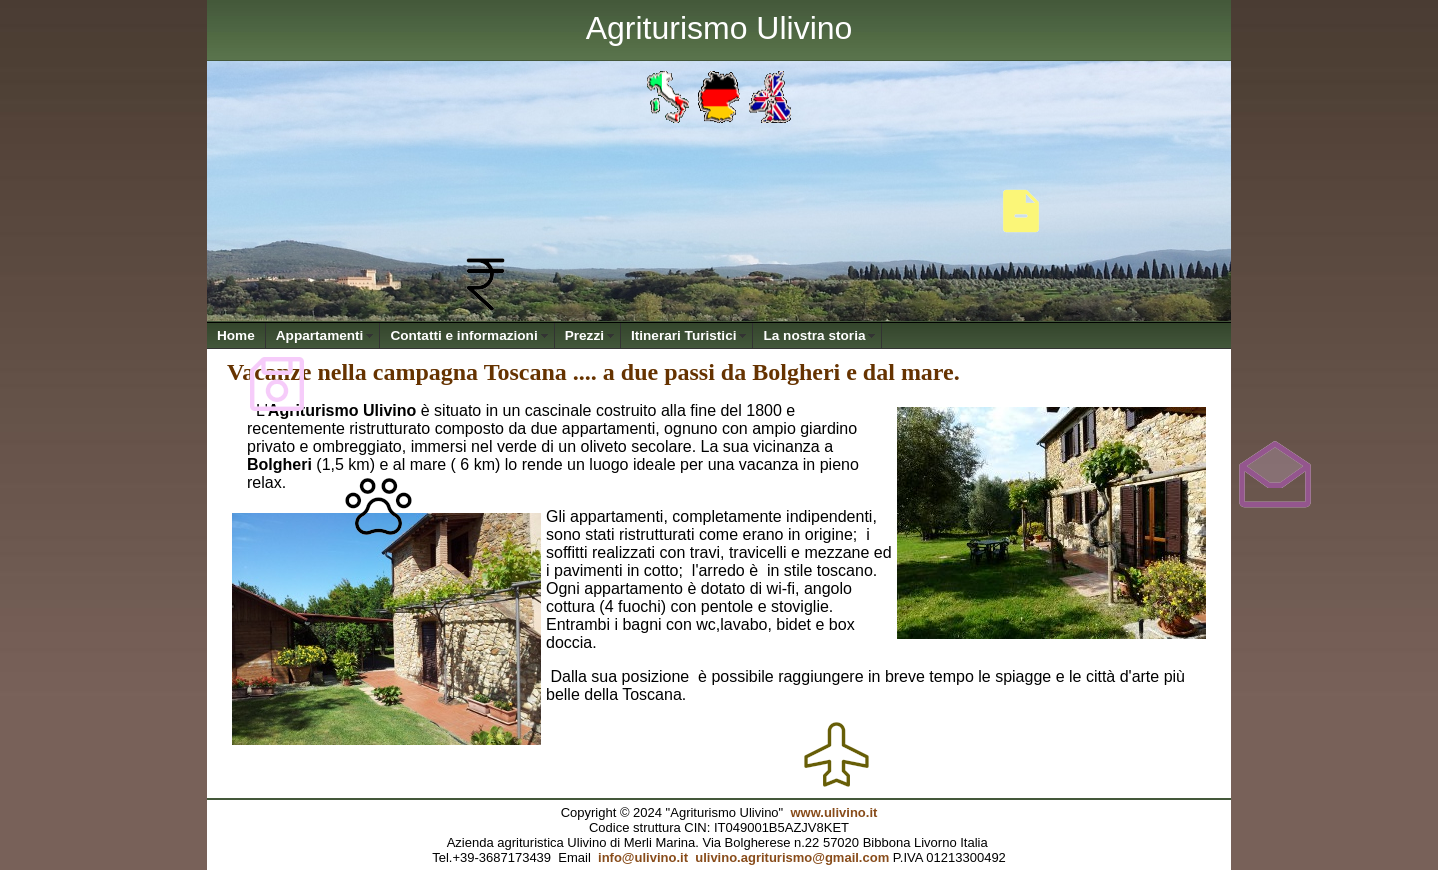 Image resolution: width=1438 pixels, height=870 pixels. I want to click on save current file or document, so click(277, 384).